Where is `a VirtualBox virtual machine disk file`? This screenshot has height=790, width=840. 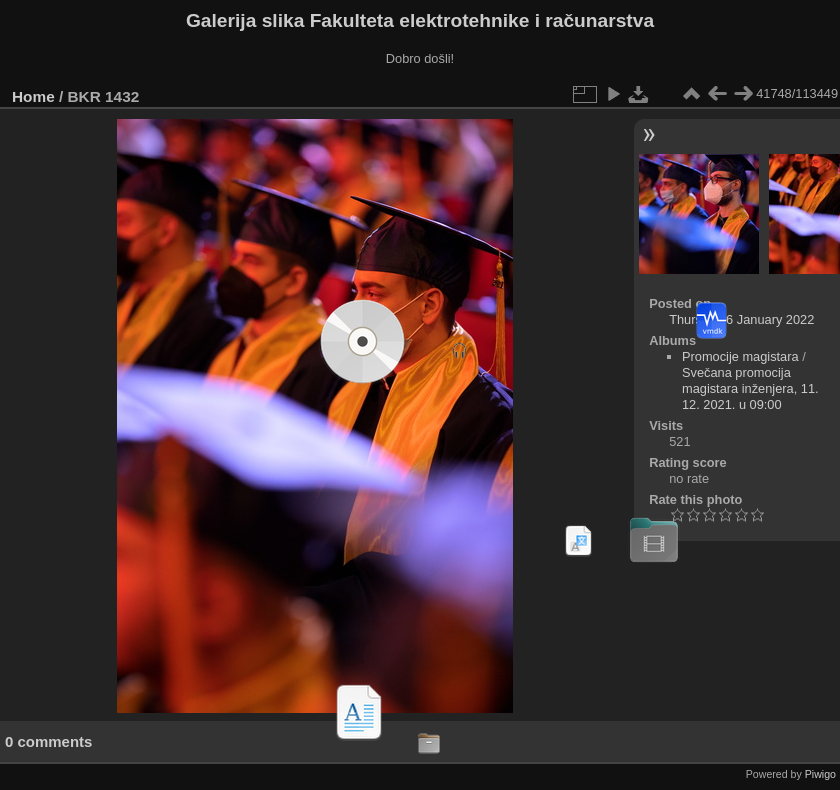
a VirtualBox virtual machine disk file is located at coordinates (711, 320).